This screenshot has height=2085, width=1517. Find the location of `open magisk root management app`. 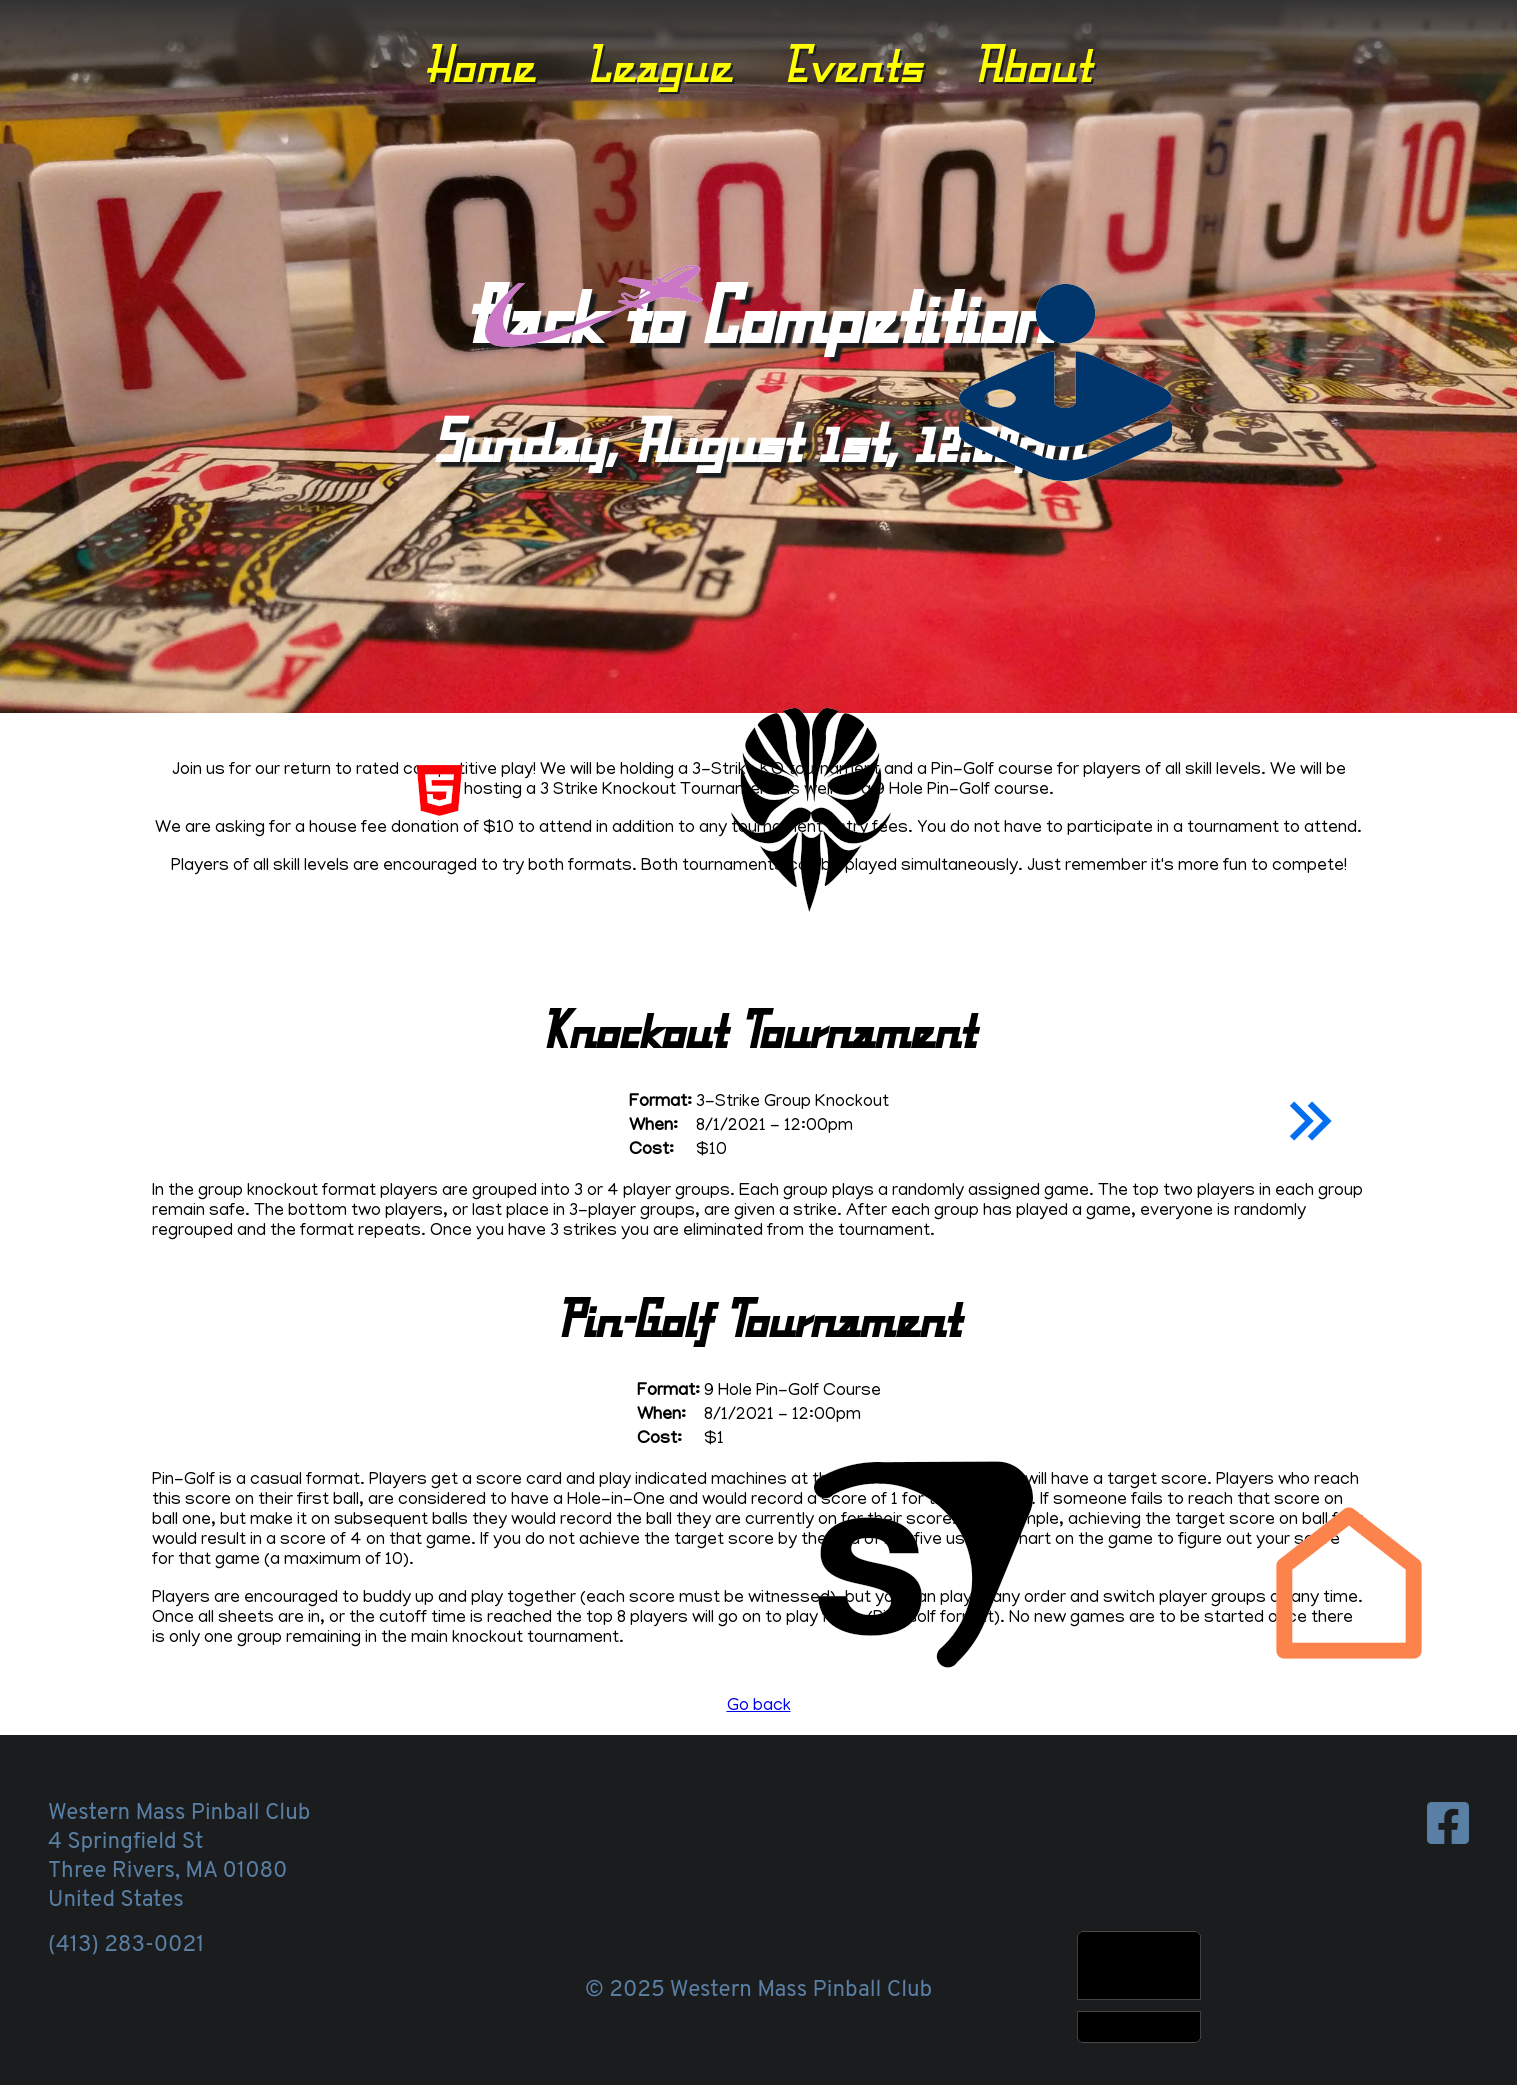

open magisk root management app is located at coordinates (811, 810).